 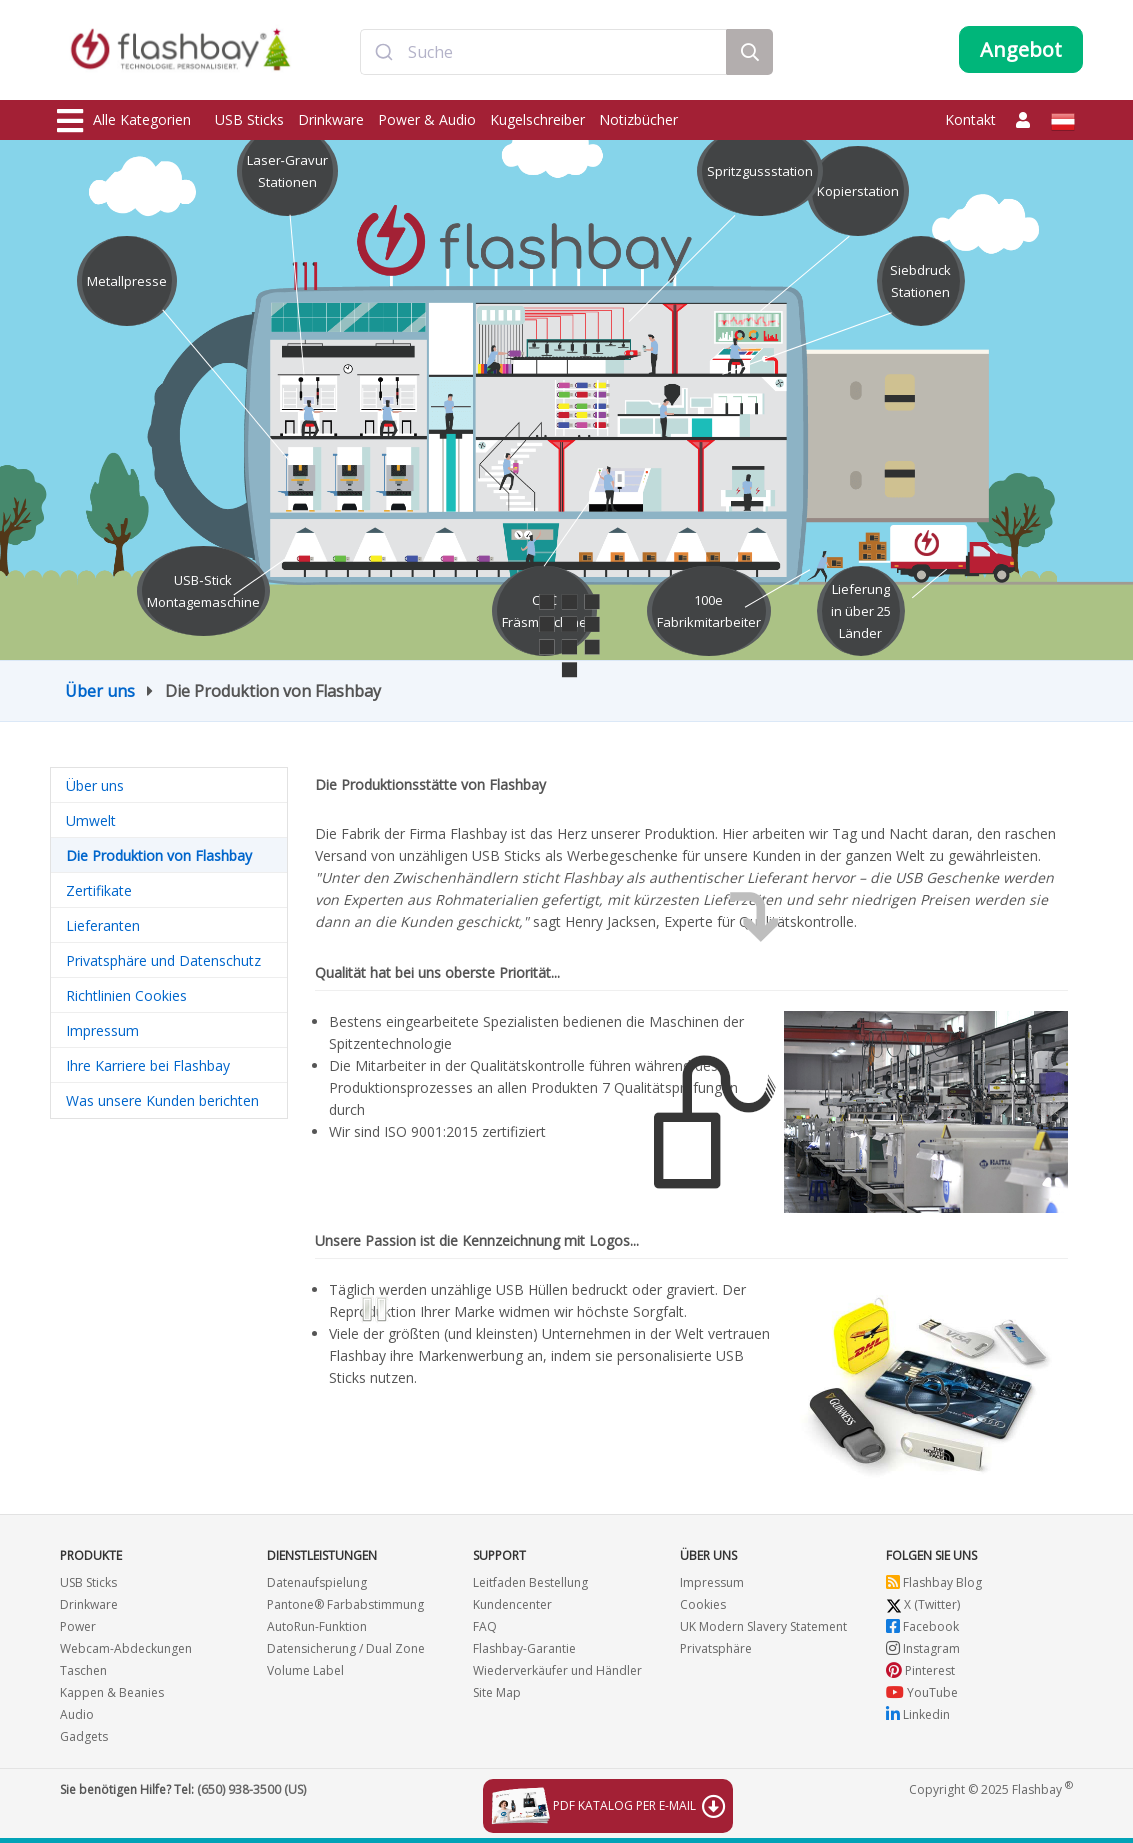 What do you see at coordinates (927, 1394) in the screenshot?
I see `access internet or cloud-based applications` at bounding box center [927, 1394].